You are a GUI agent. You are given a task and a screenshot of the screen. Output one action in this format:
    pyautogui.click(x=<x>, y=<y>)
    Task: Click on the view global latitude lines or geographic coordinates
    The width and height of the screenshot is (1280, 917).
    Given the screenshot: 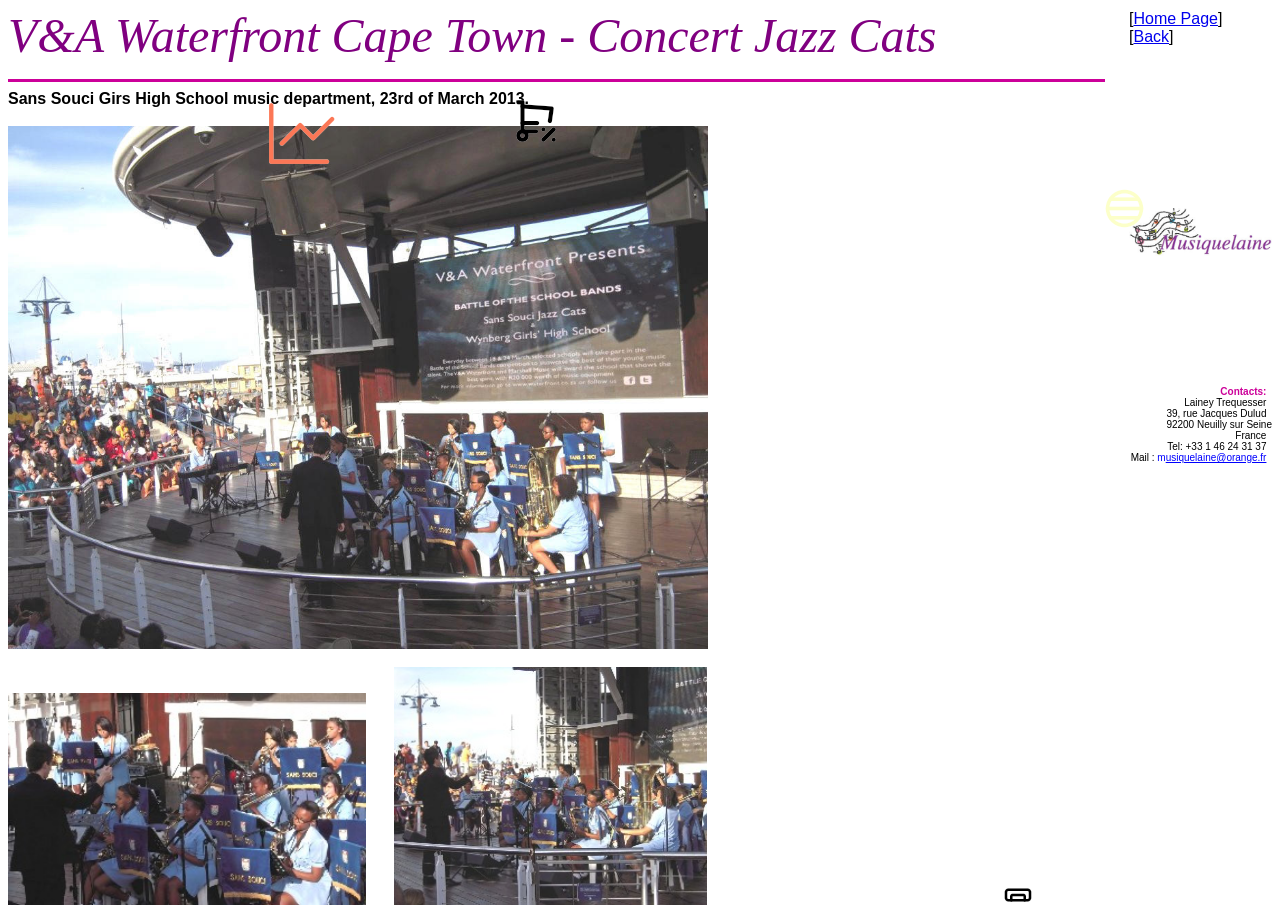 What is the action you would take?
    pyautogui.click(x=1124, y=208)
    